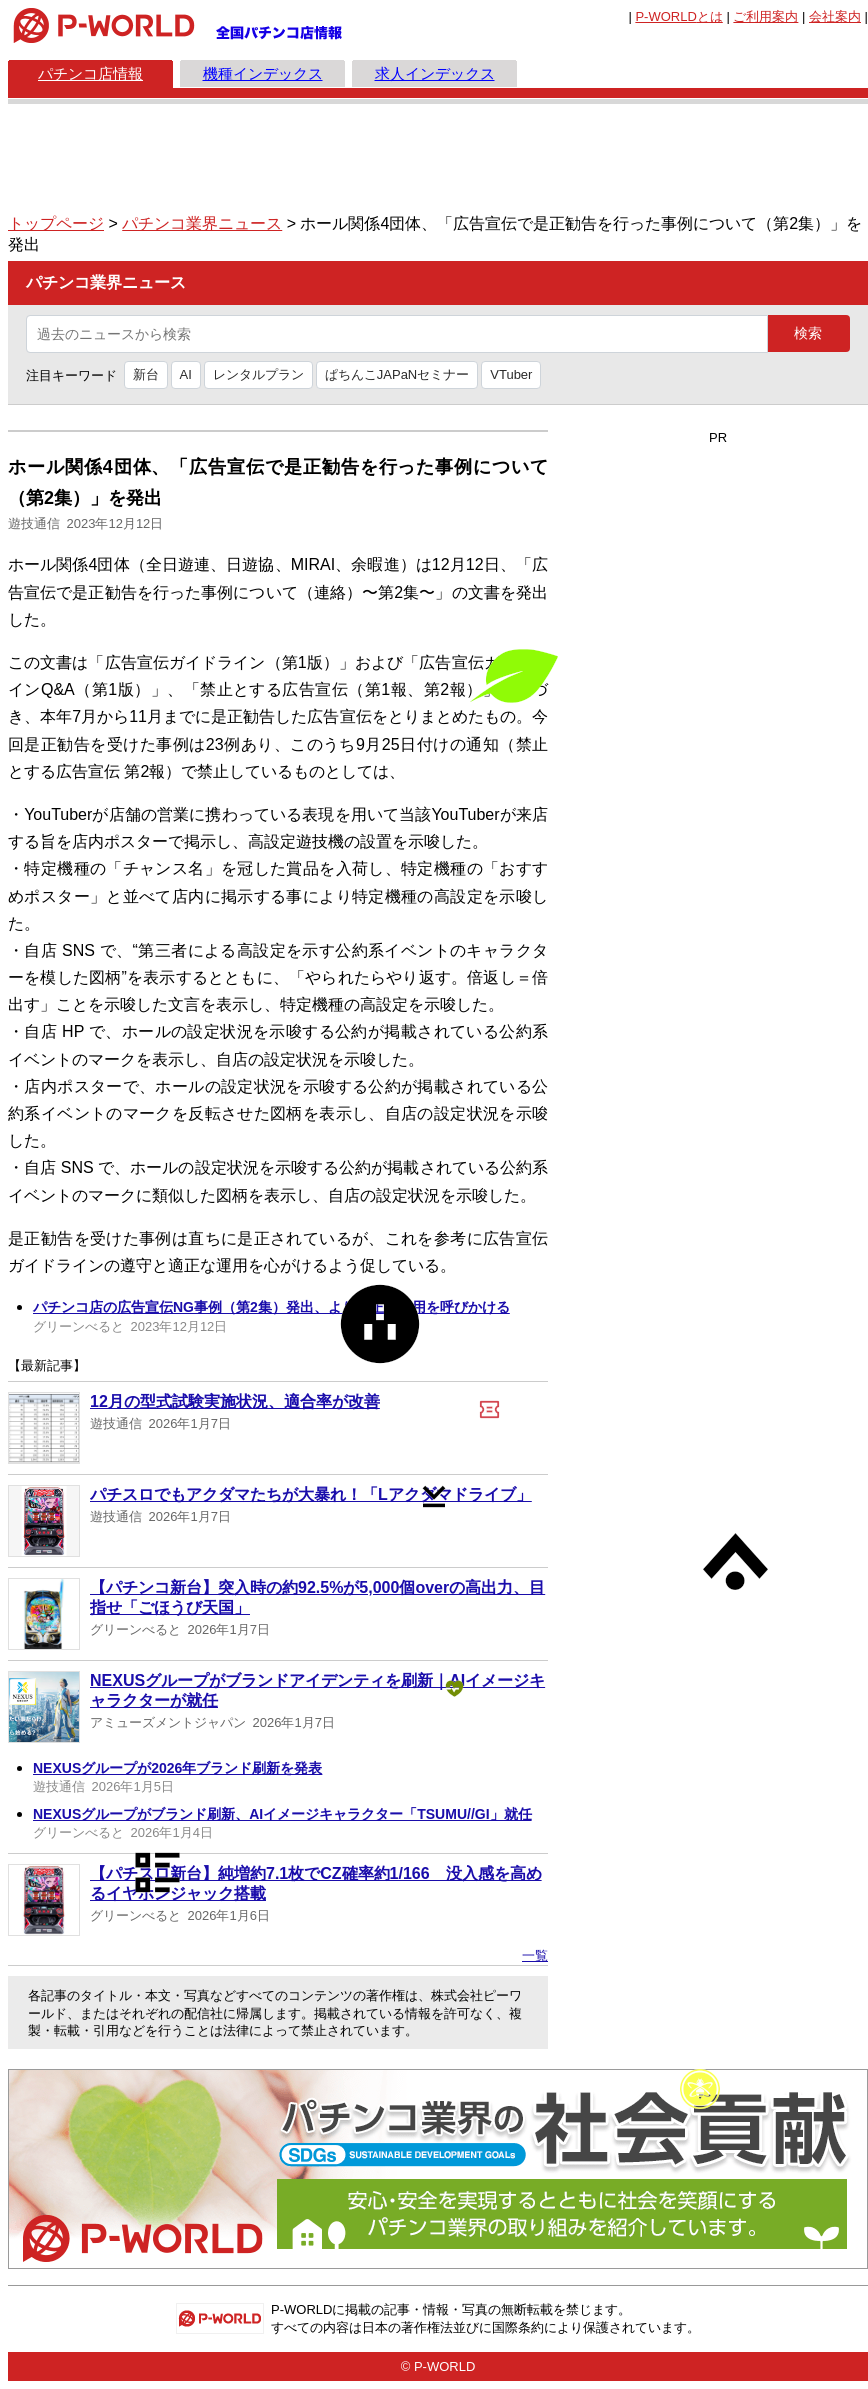  What do you see at coordinates (700, 2089) in the screenshot?
I see `HiveMQ brand logo` at bounding box center [700, 2089].